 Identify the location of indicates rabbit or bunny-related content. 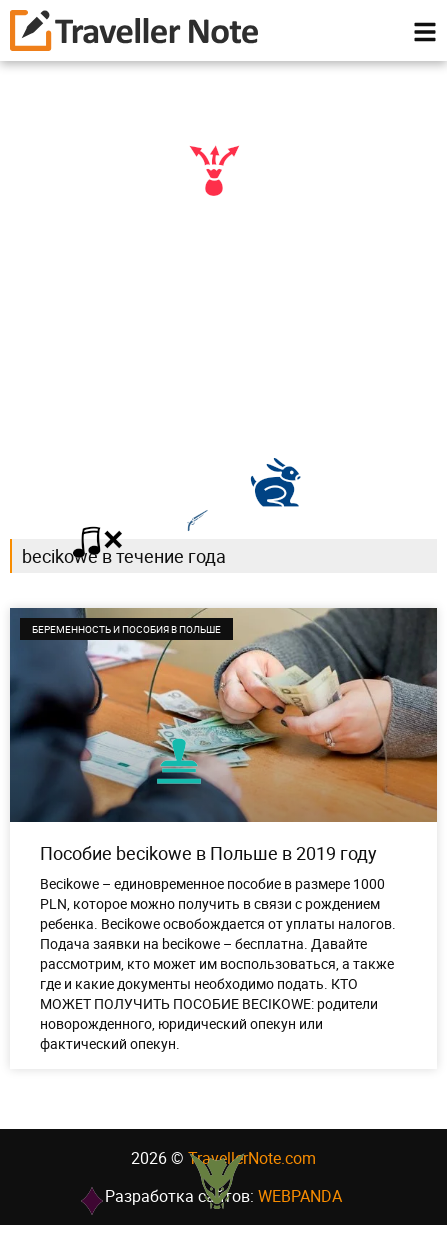
(276, 483).